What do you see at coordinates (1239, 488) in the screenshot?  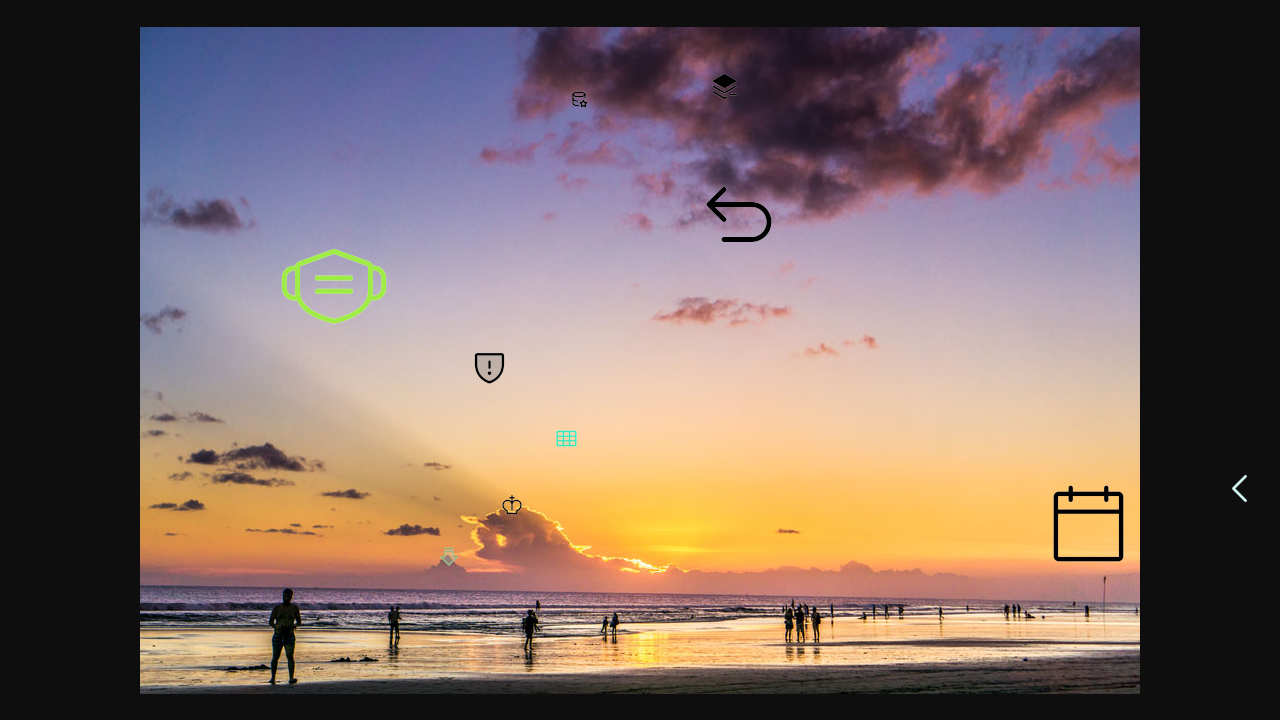 I see `go back to the previous screen` at bounding box center [1239, 488].